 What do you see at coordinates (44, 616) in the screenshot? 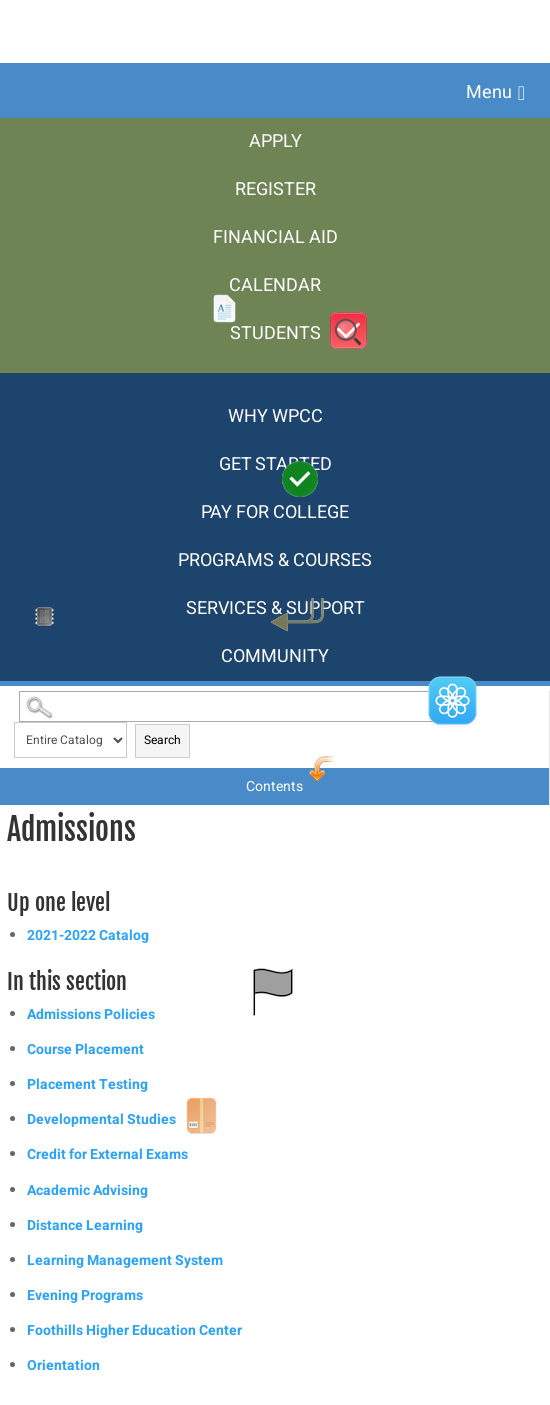
I see `firmware file type indicator` at bounding box center [44, 616].